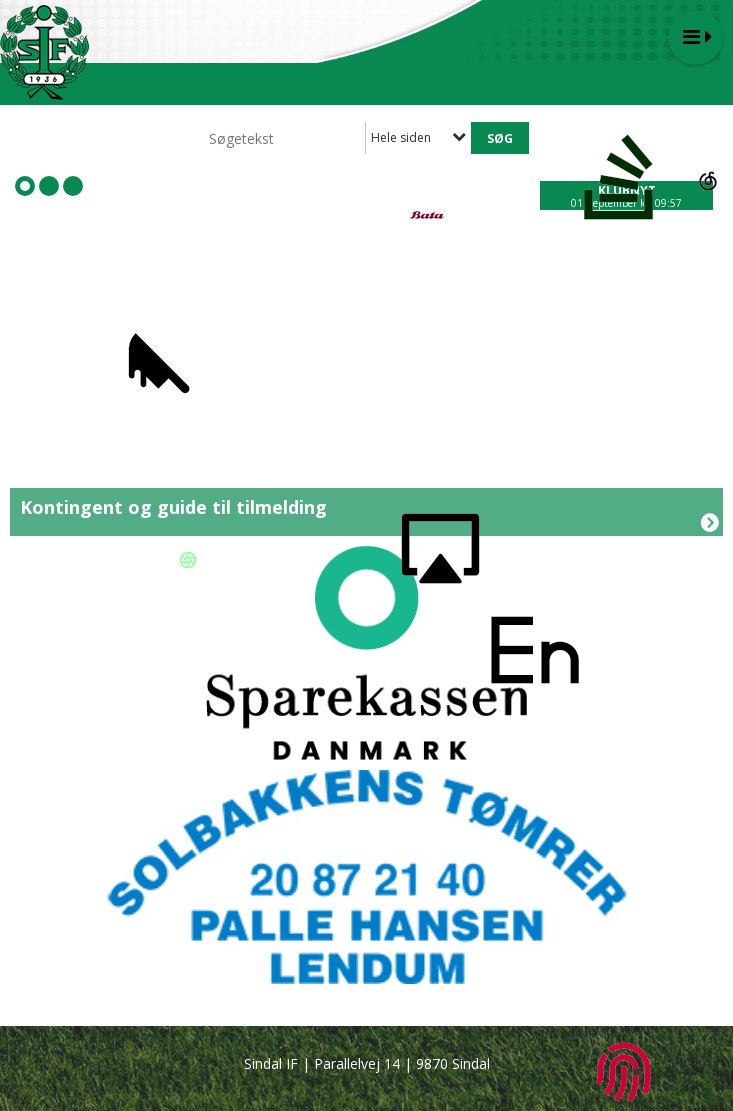  What do you see at coordinates (188, 560) in the screenshot?
I see `open camera or take a photo` at bounding box center [188, 560].